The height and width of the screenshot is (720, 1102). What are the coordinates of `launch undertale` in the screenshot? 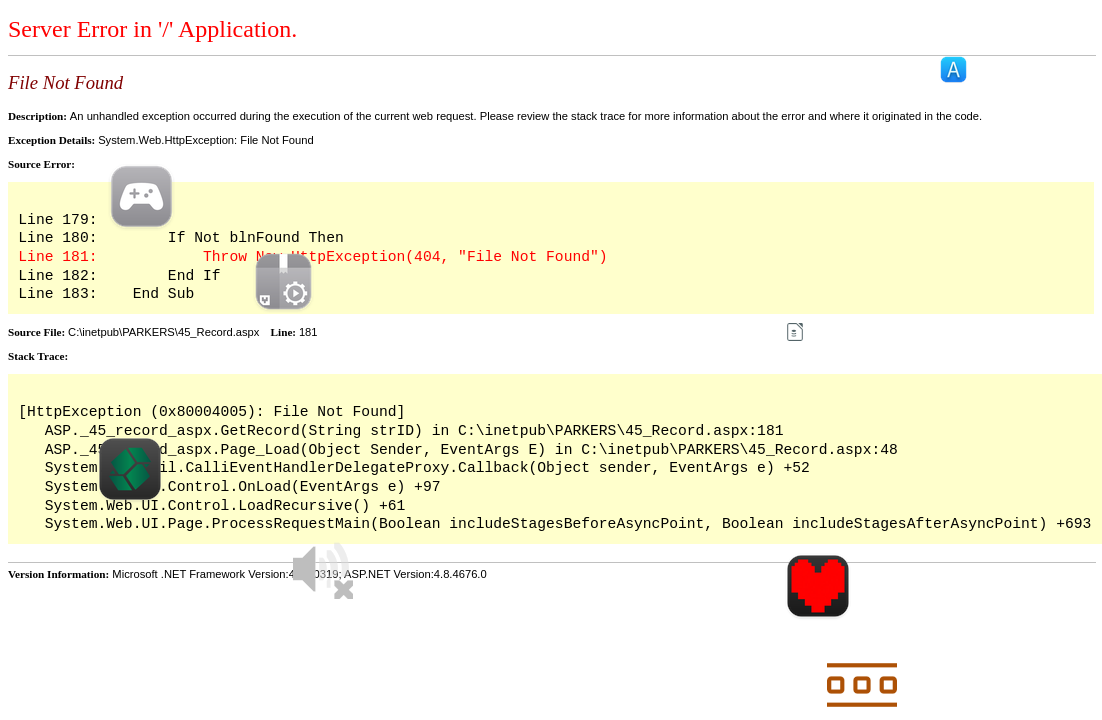 It's located at (818, 586).